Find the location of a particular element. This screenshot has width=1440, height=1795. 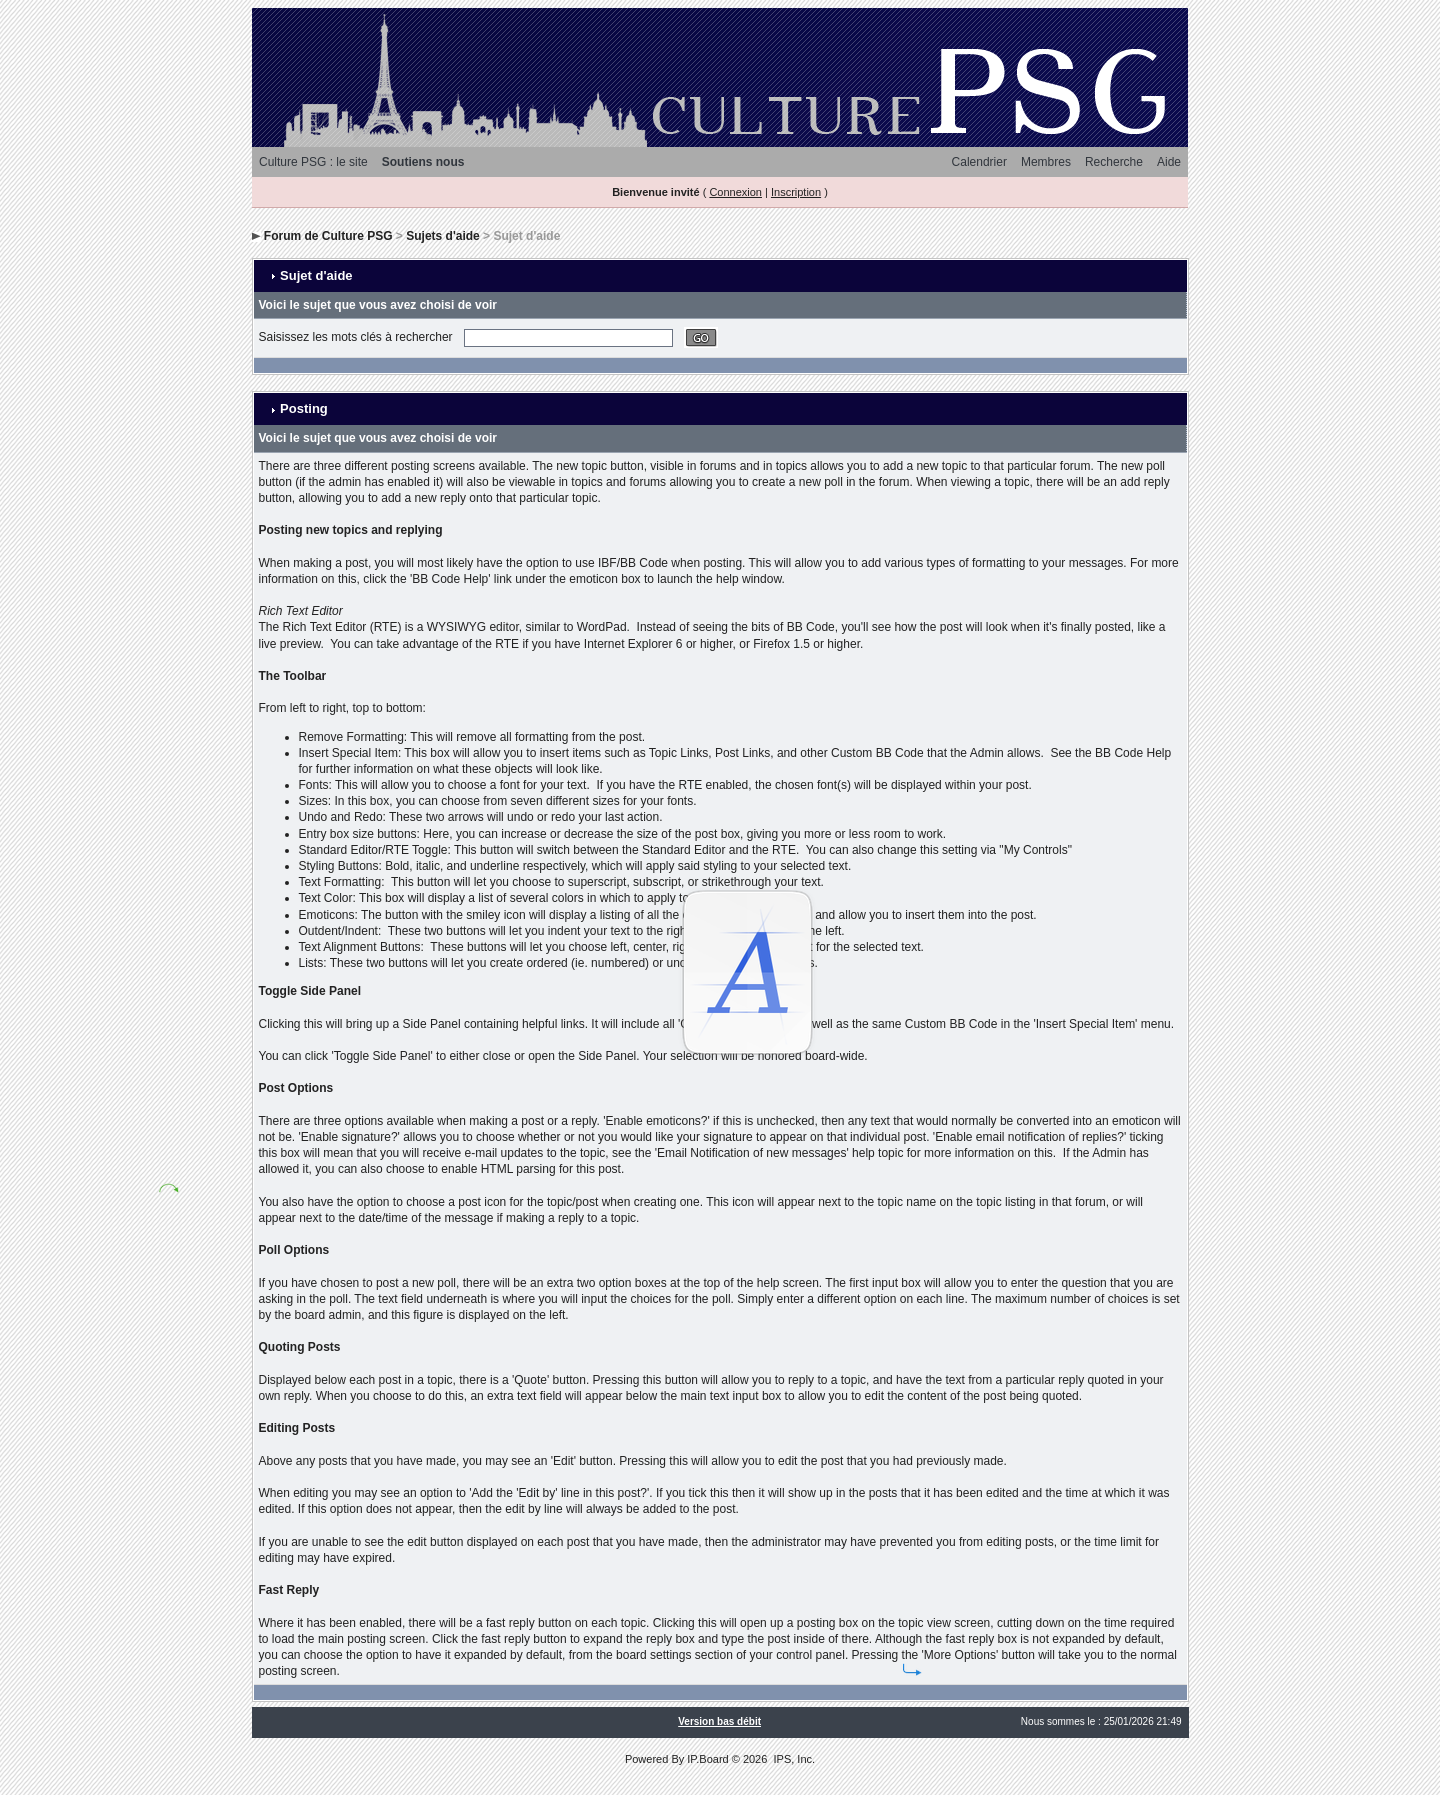

forward an email to another recipient is located at coordinates (912, 1668).